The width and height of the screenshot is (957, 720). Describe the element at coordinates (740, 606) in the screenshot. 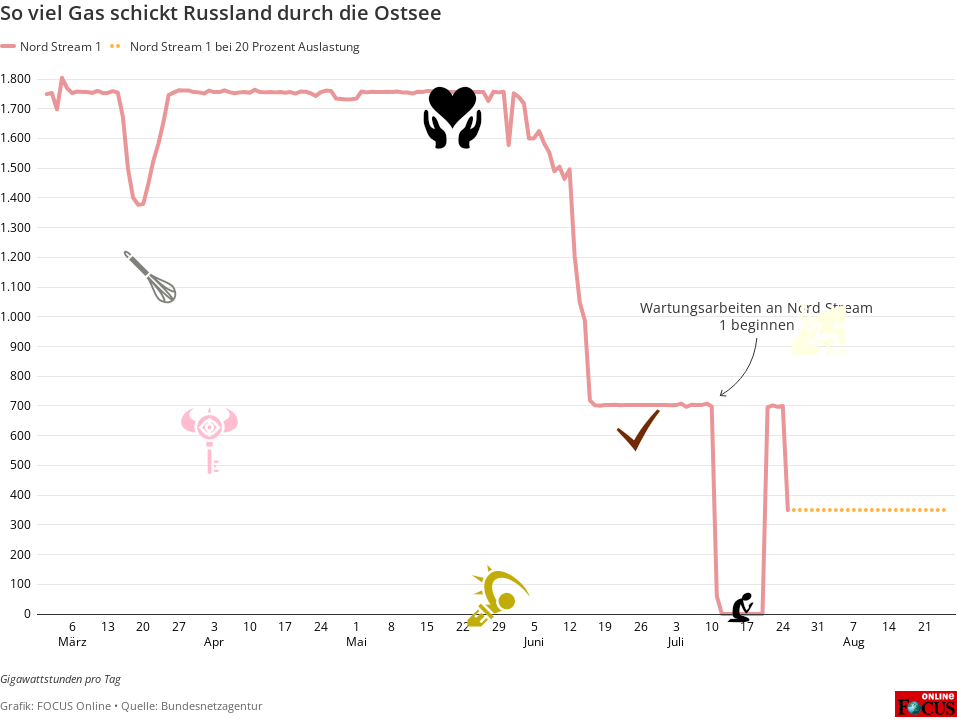

I see `indicates a prayer or meditation area` at that location.